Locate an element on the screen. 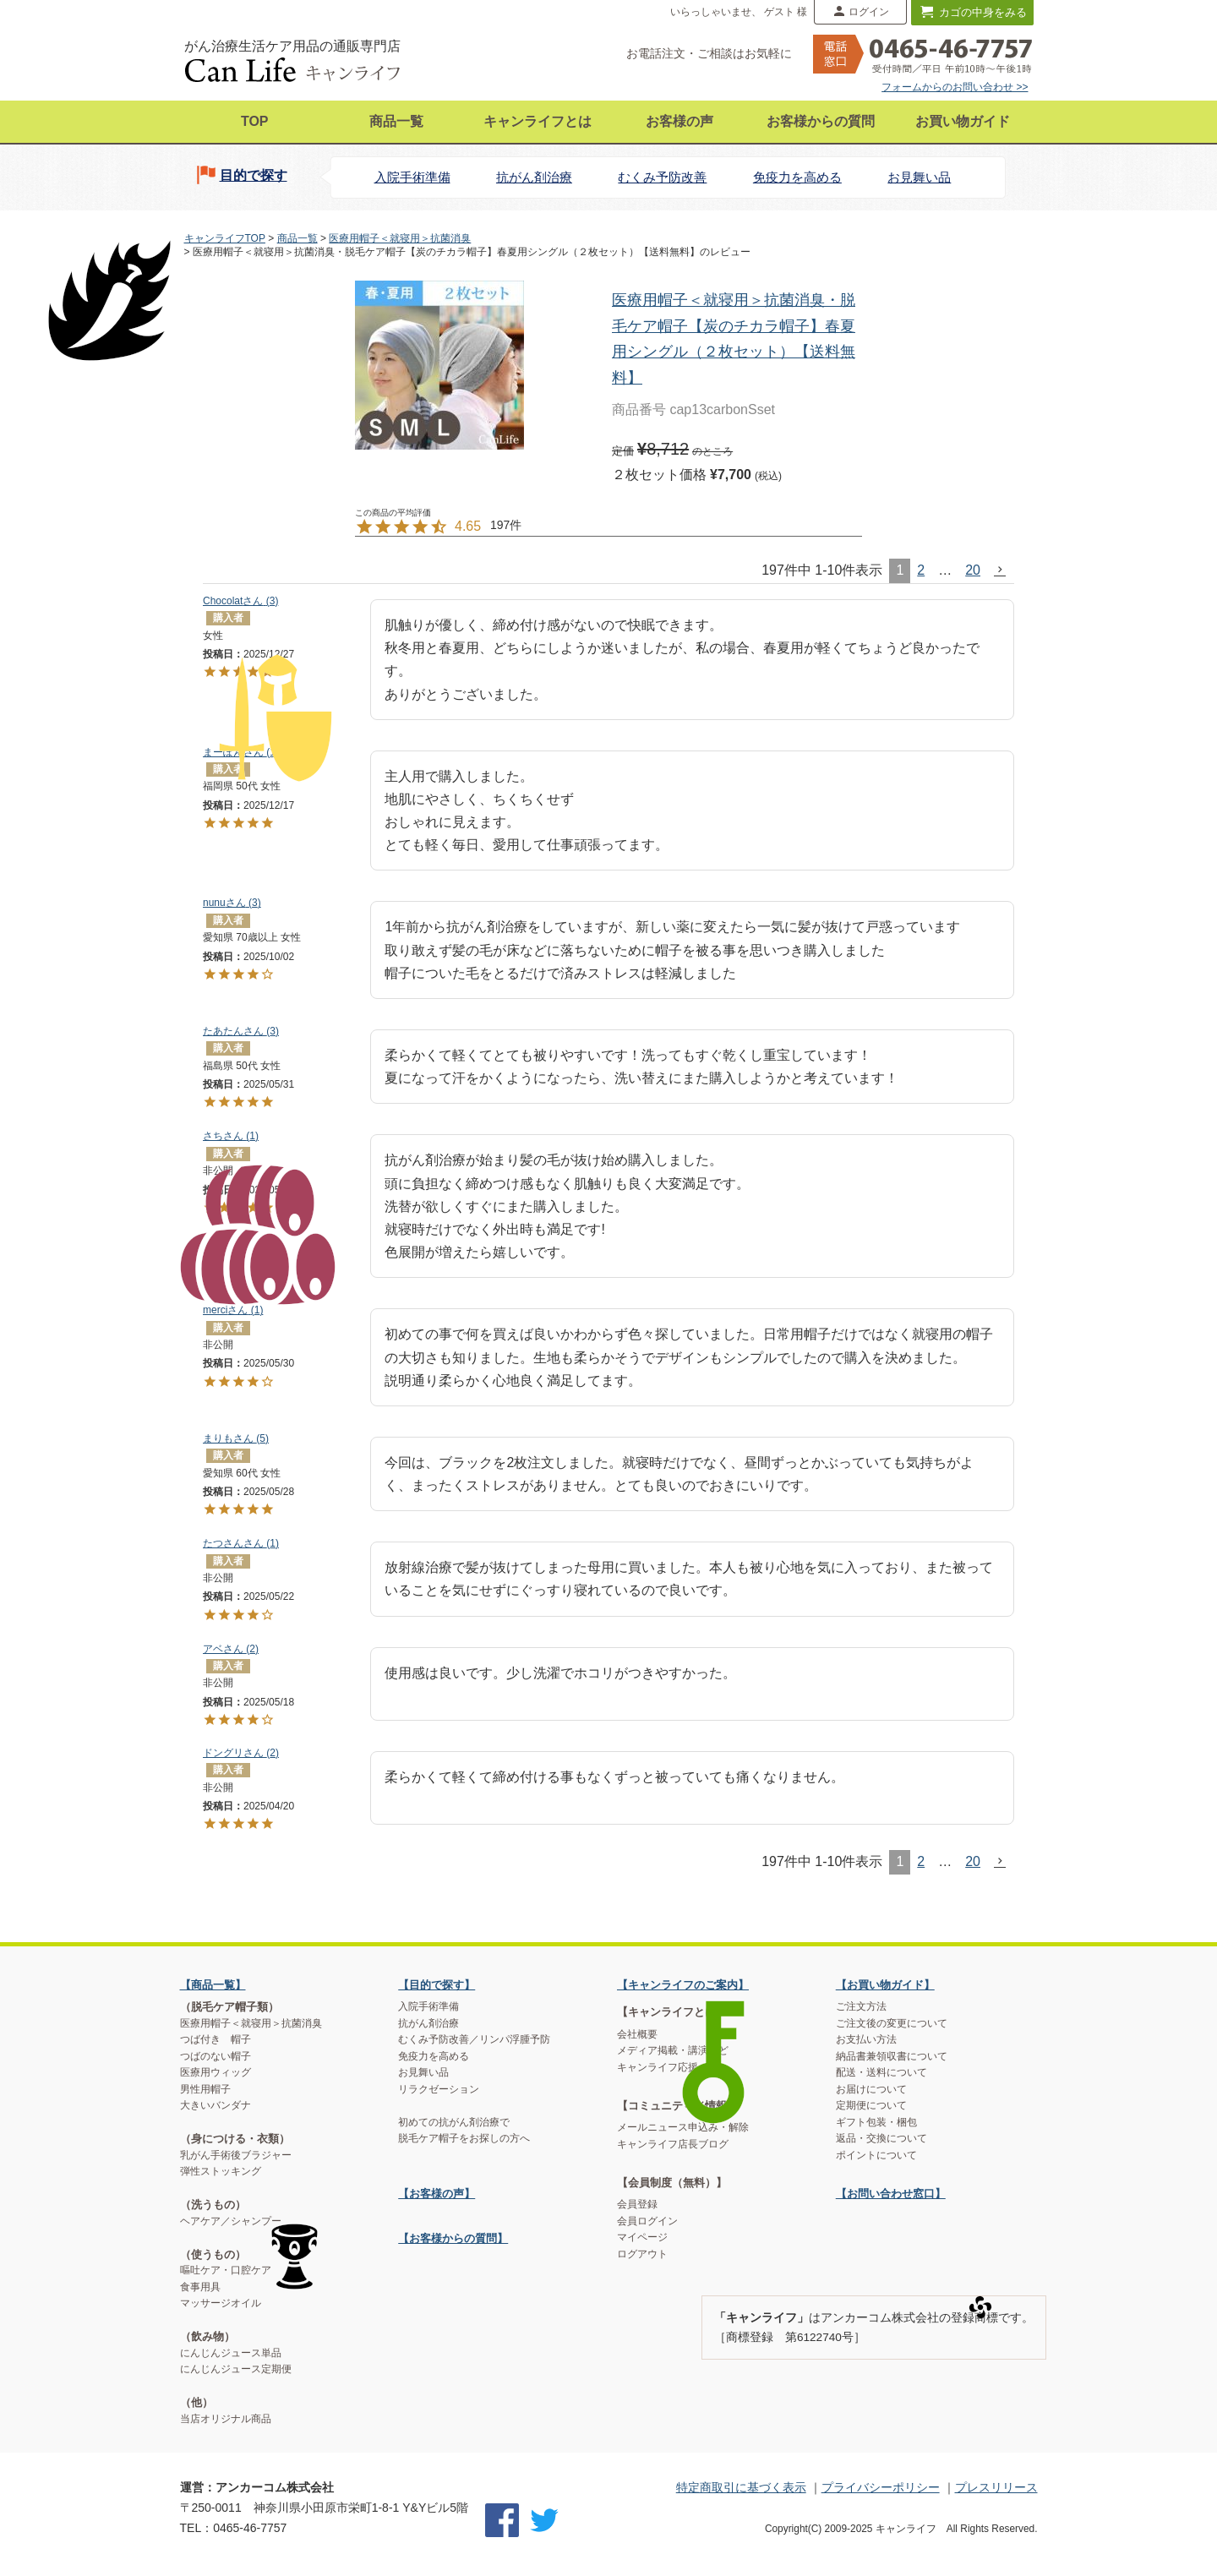 This screenshot has height=2576, width=1217. select pimiento or pepper ingredient is located at coordinates (109, 300).